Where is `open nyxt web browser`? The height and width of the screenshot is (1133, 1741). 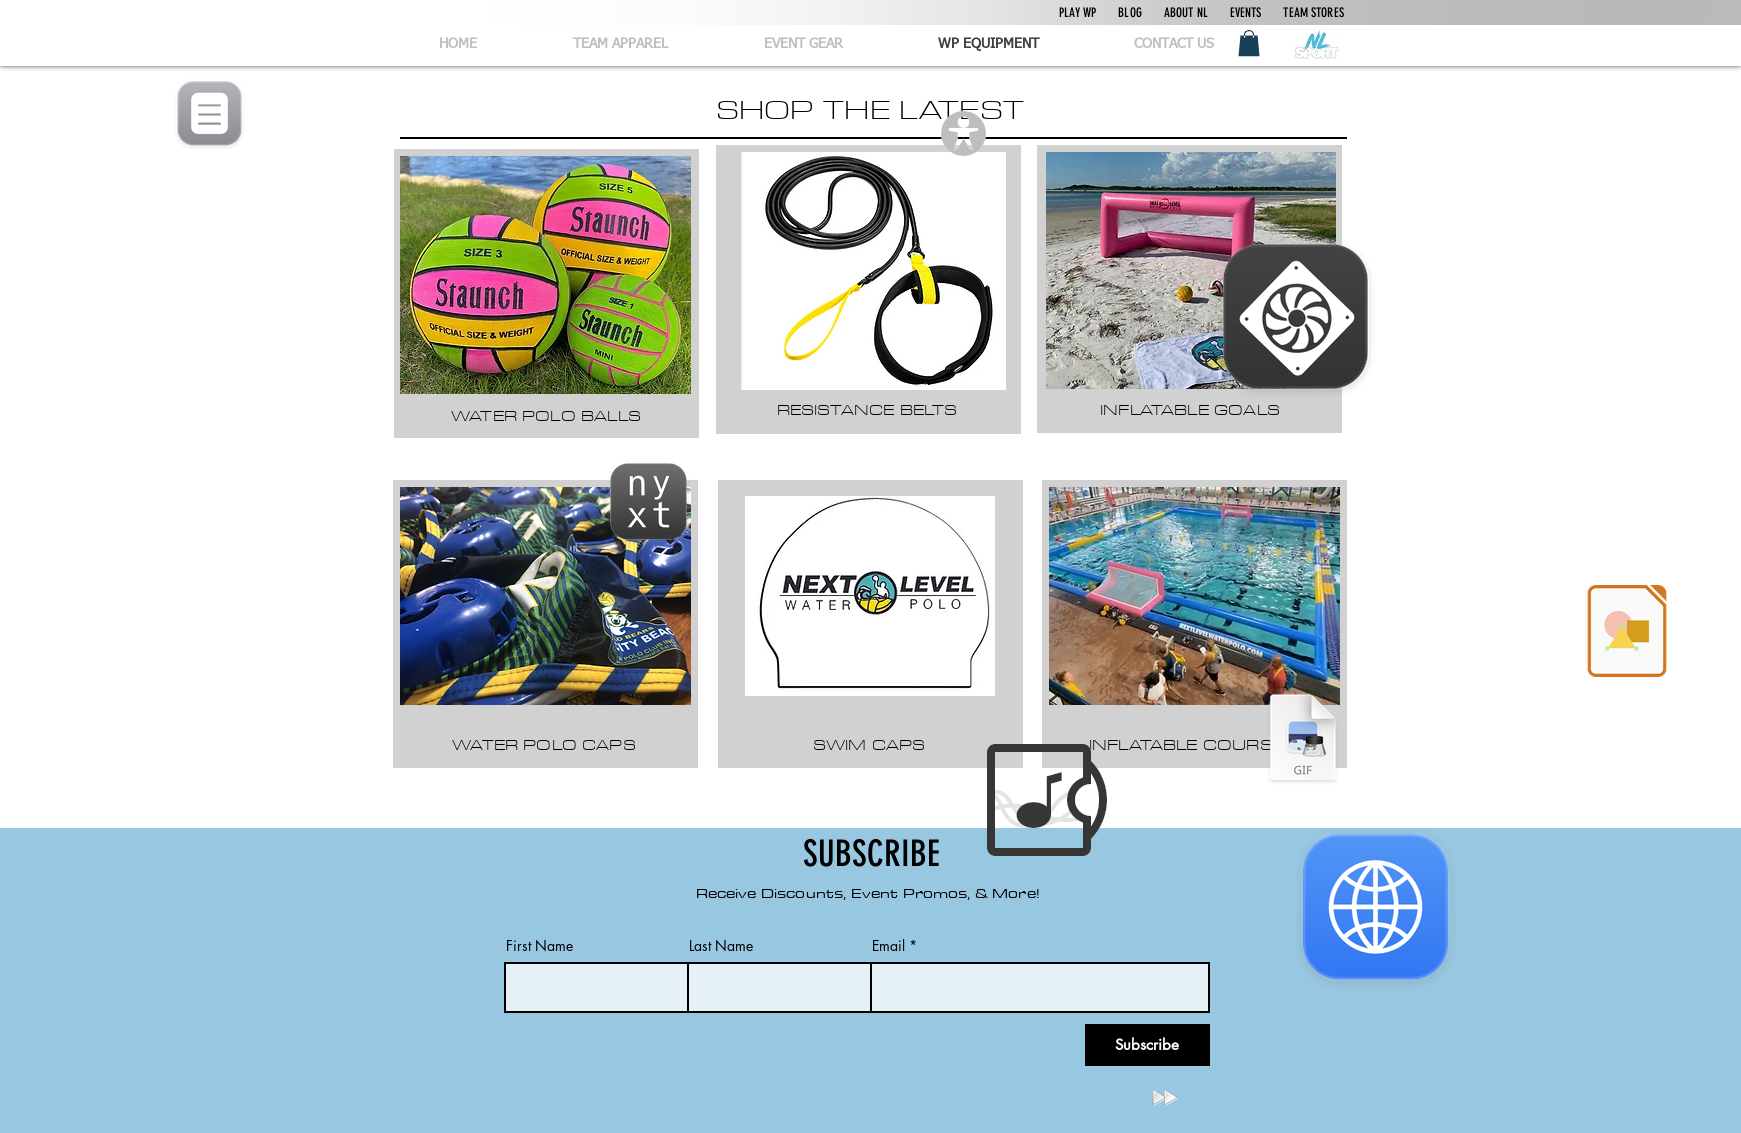
open nyxt web browser is located at coordinates (648, 501).